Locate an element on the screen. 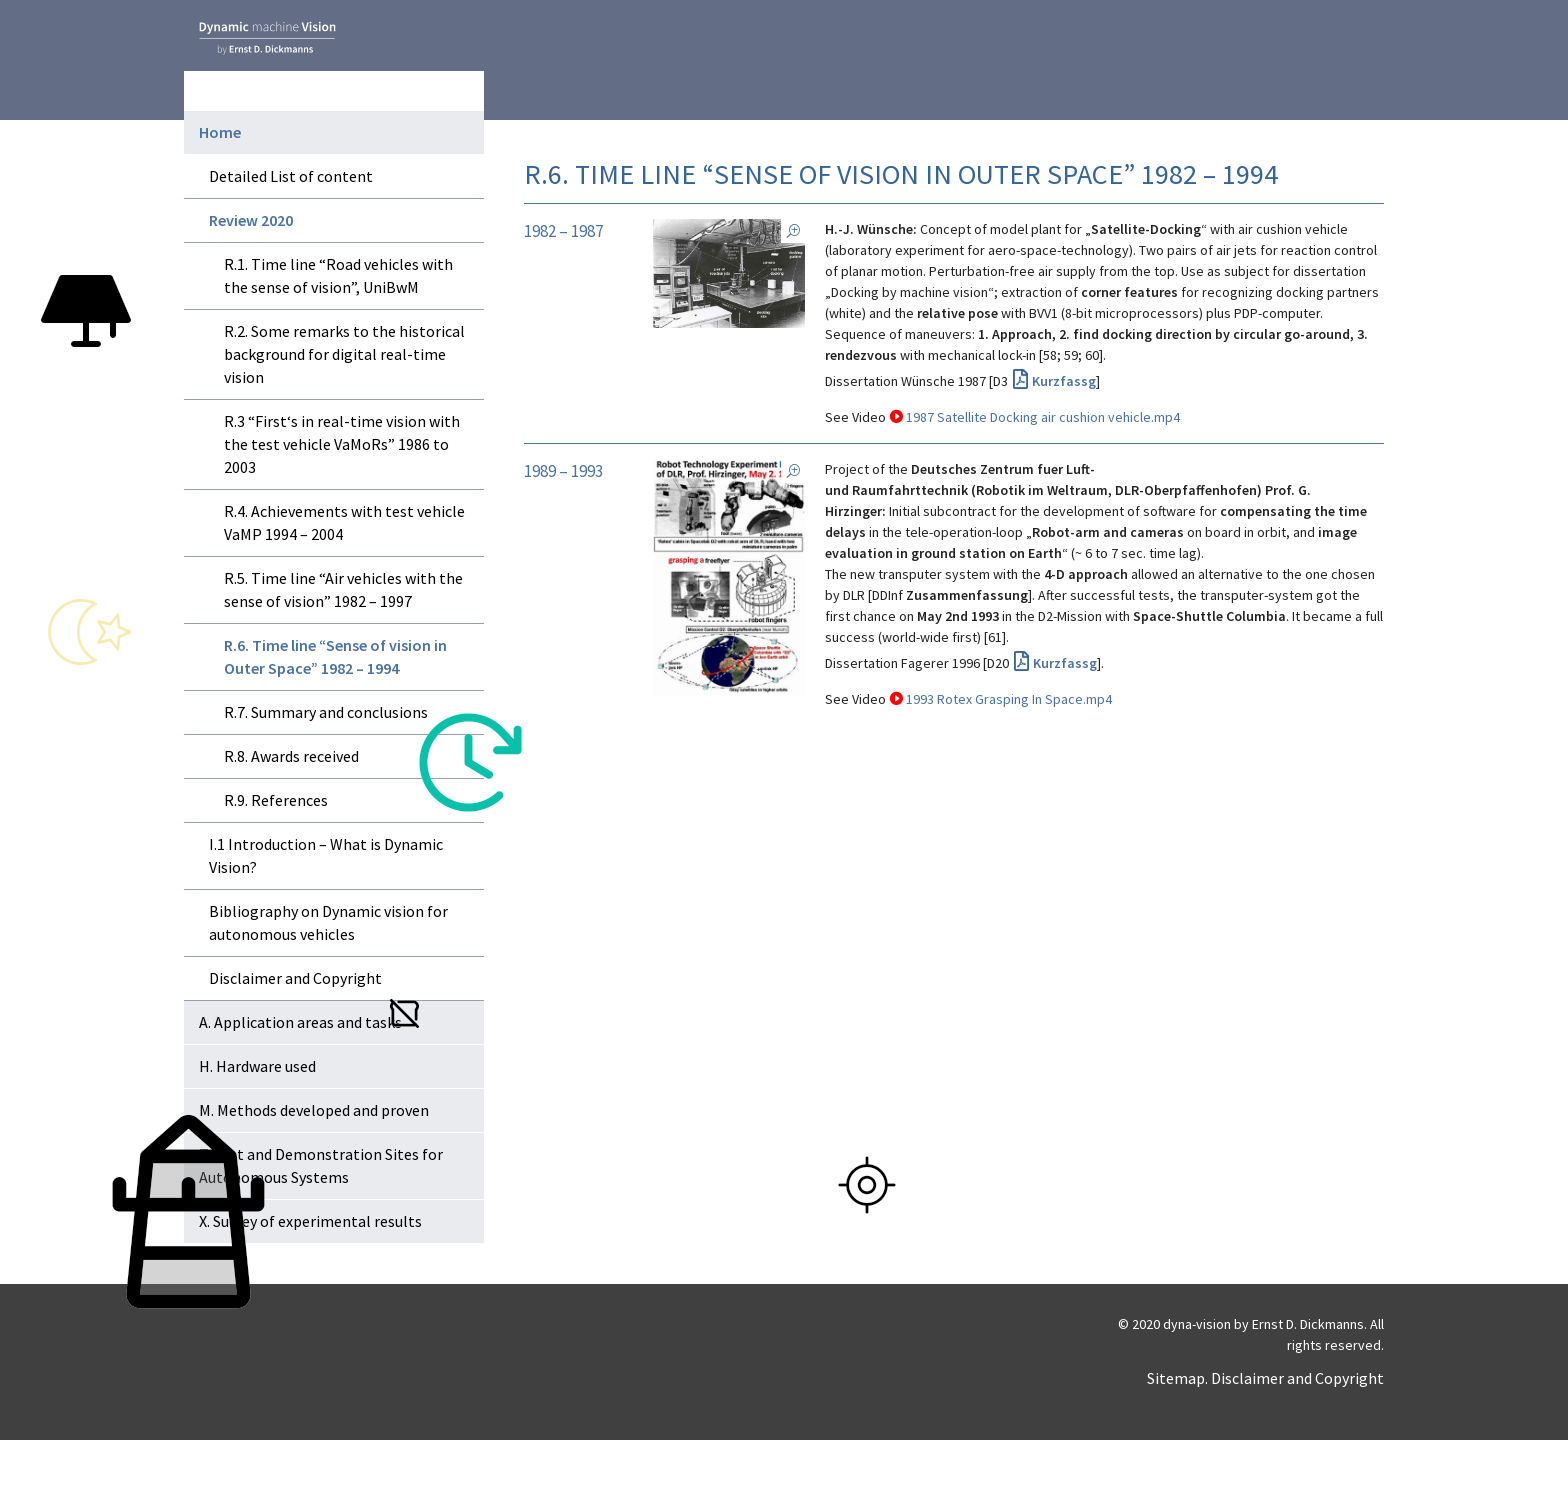 This screenshot has width=1568, height=1489. toggle desk lamp or reading light is located at coordinates (86, 311).